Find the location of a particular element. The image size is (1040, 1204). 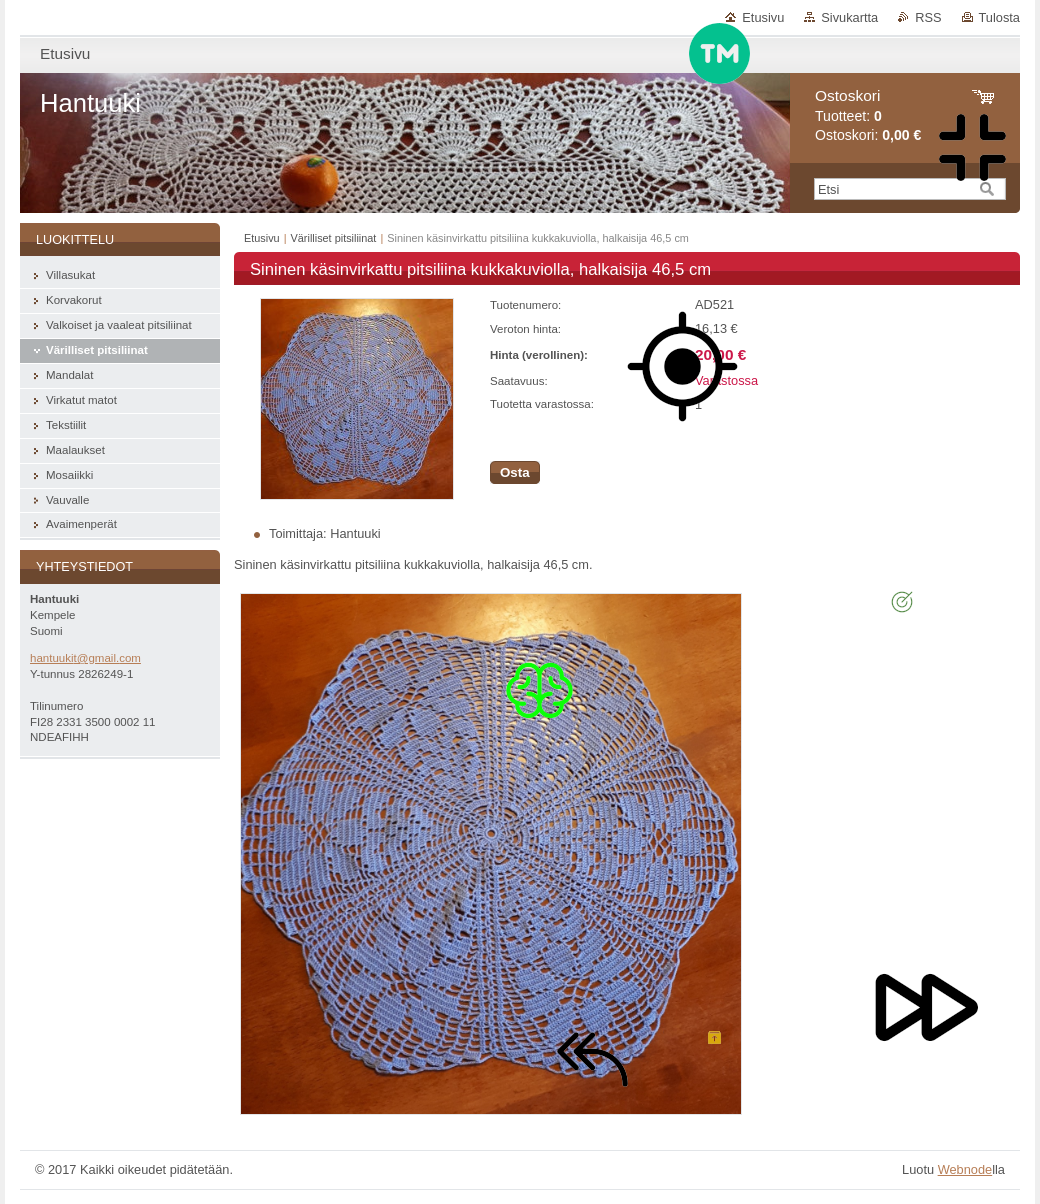

exit fullscreen mode is located at coordinates (972, 147).